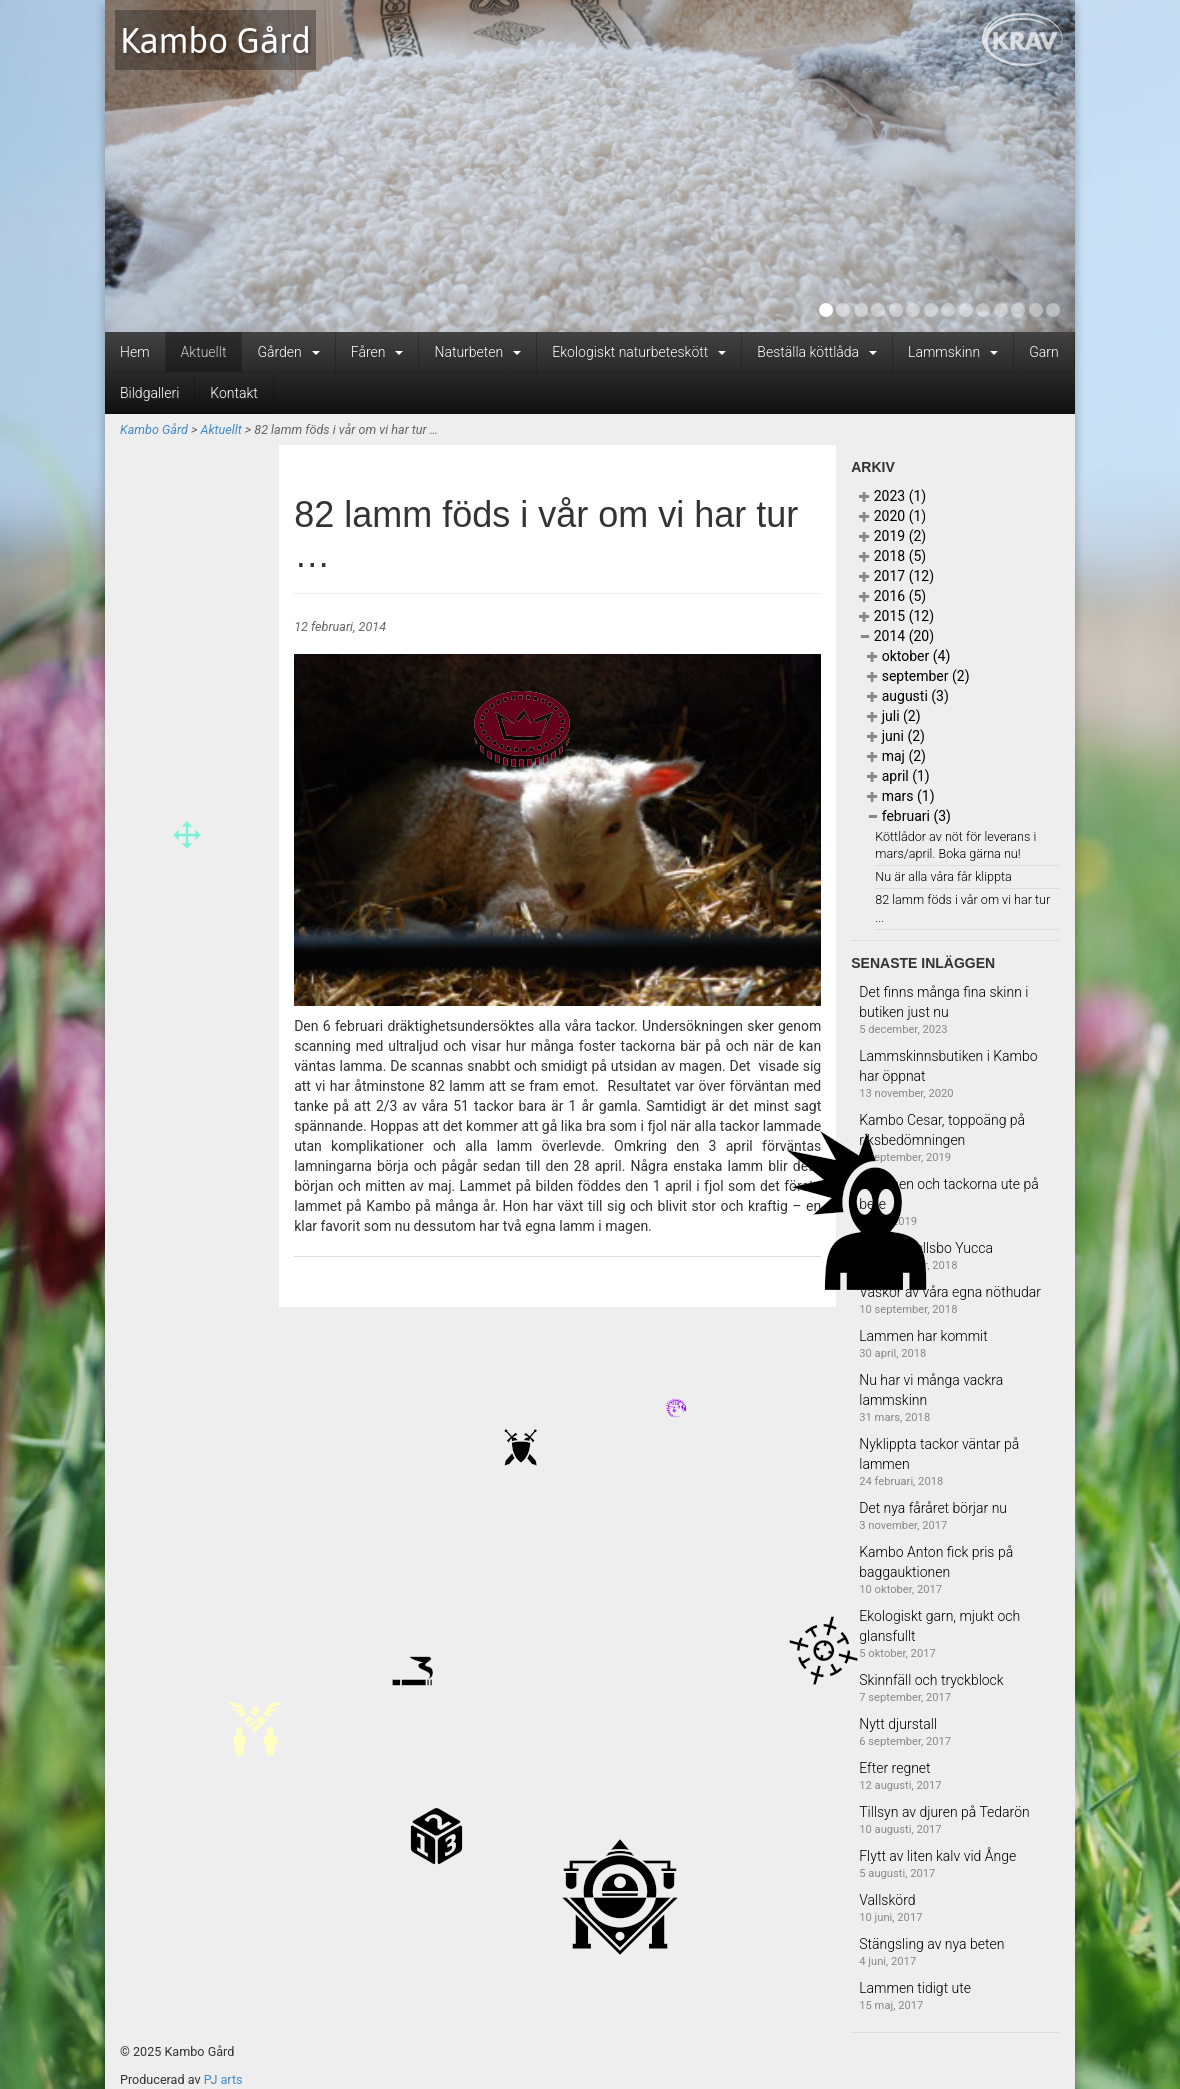 This screenshot has width=1180, height=2089. I want to click on access fossil or dinosaur collection, so click(676, 1408).